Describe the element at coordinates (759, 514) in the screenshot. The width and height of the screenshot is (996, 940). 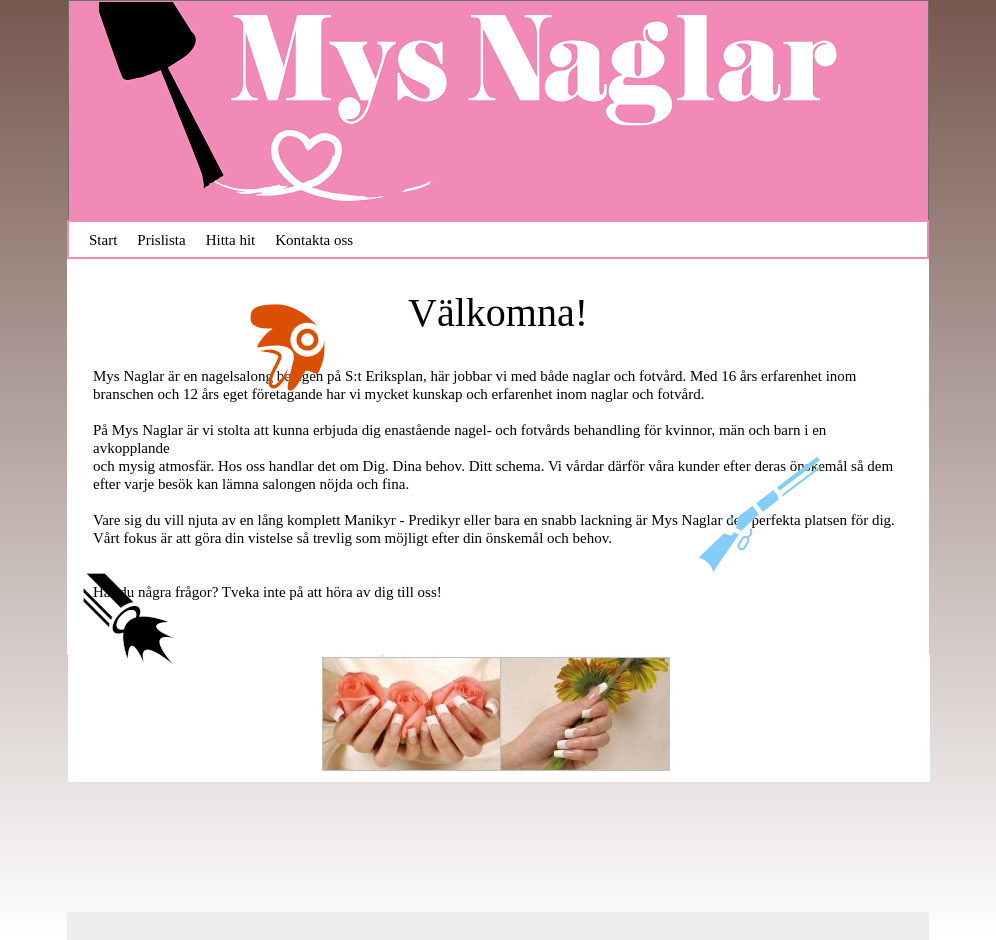
I see `select rifle weapon in game inventory` at that location.